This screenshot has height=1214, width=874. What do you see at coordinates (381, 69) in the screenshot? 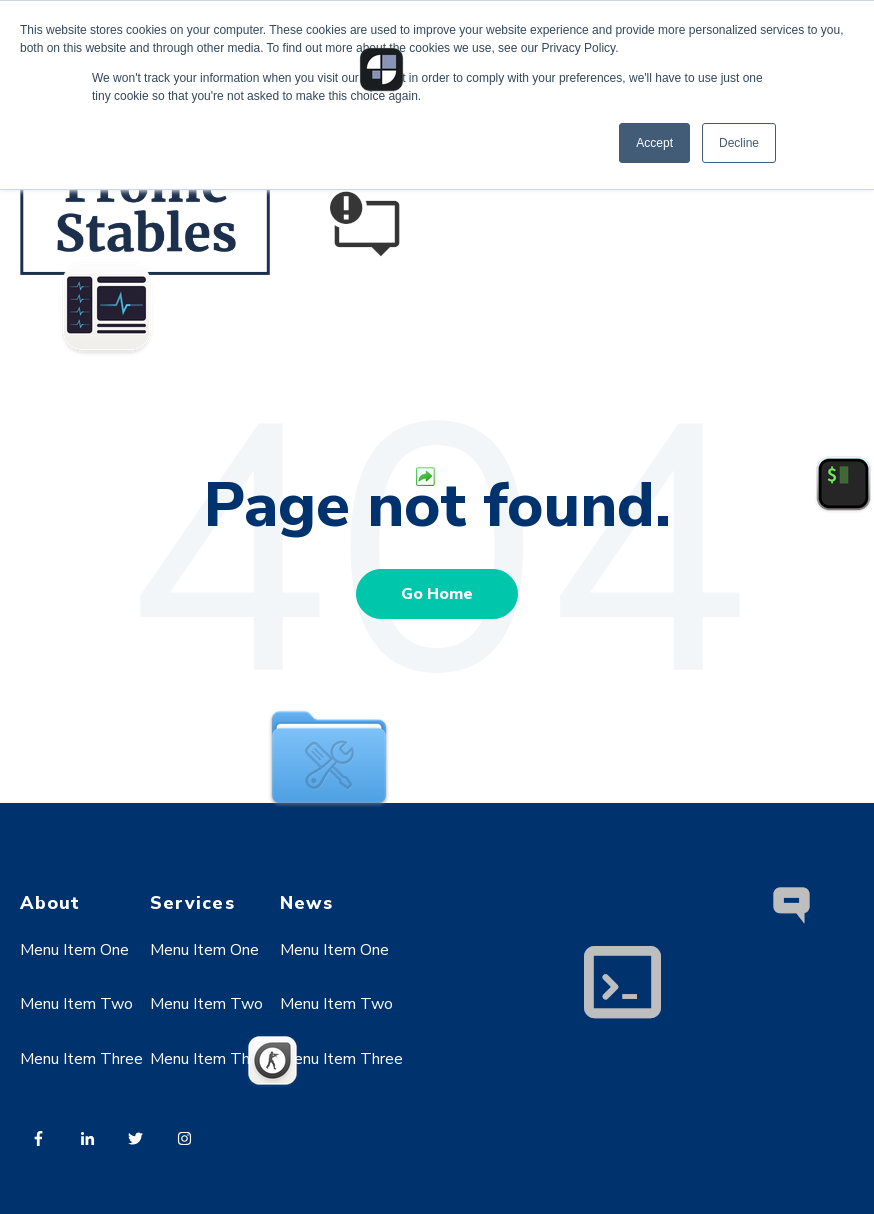
I see `open shapez game app` at bounding box center [381, 69].